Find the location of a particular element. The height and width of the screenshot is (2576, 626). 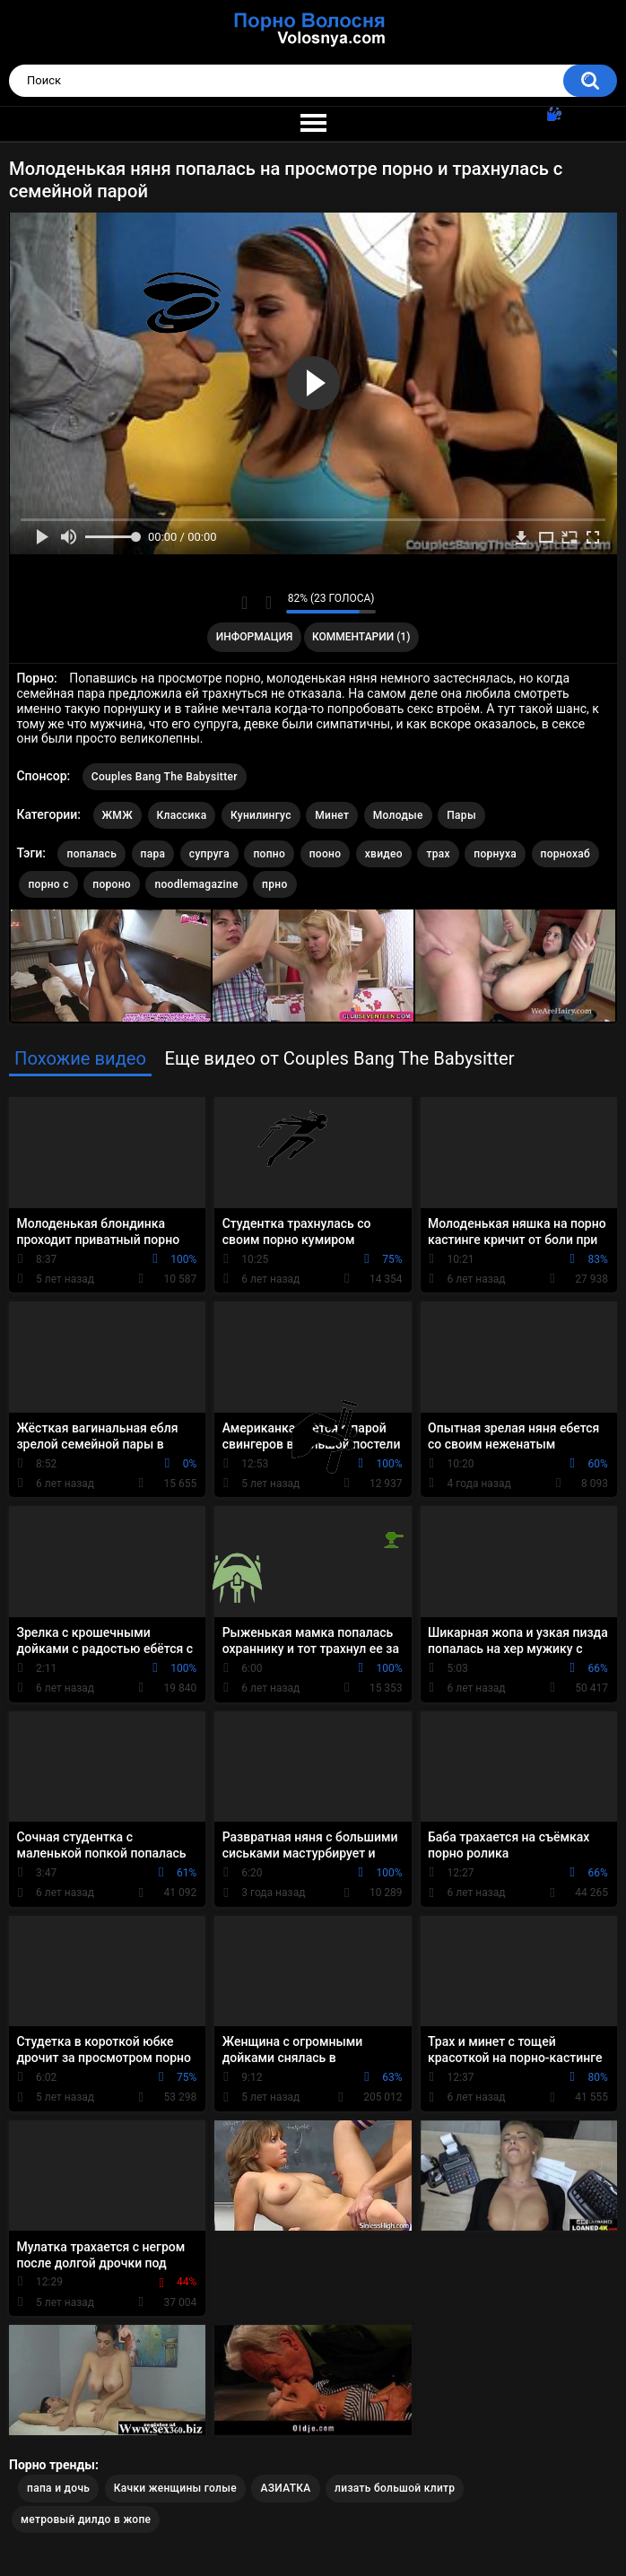

conduct a science experiment or lab test is located at coordinates (327, 1436).